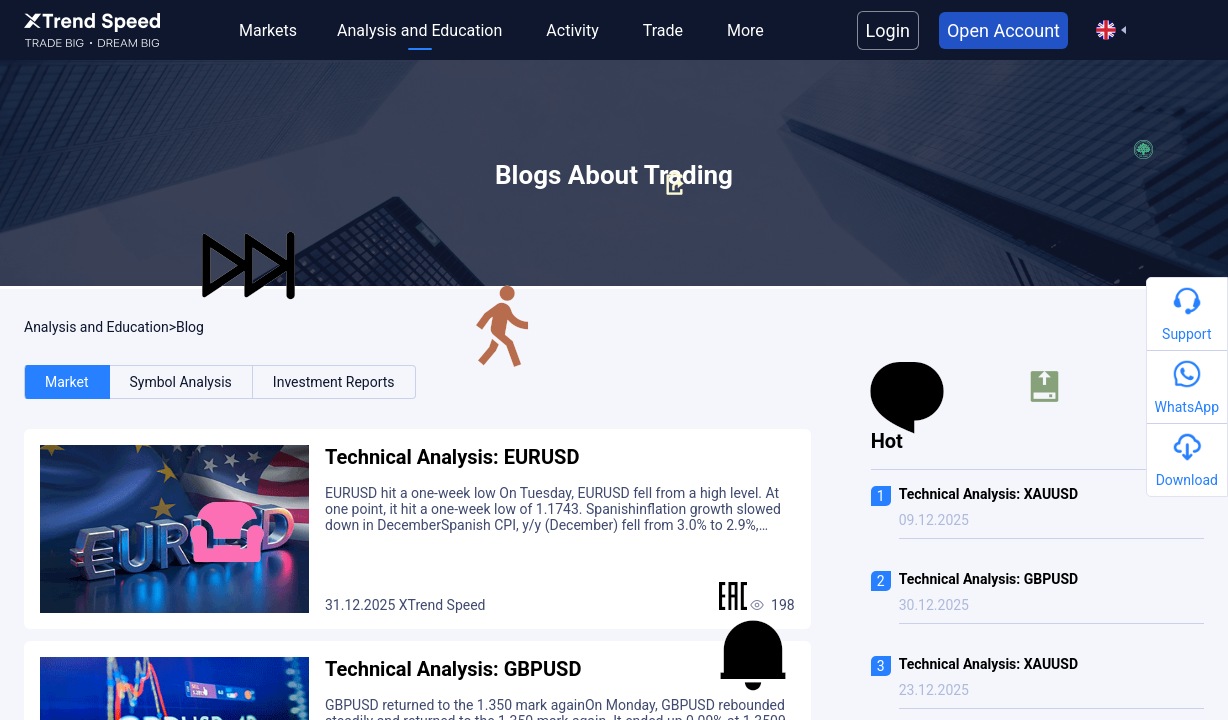  I want to click on visit the Interaction Design Foundation website, so click(1143, 149).